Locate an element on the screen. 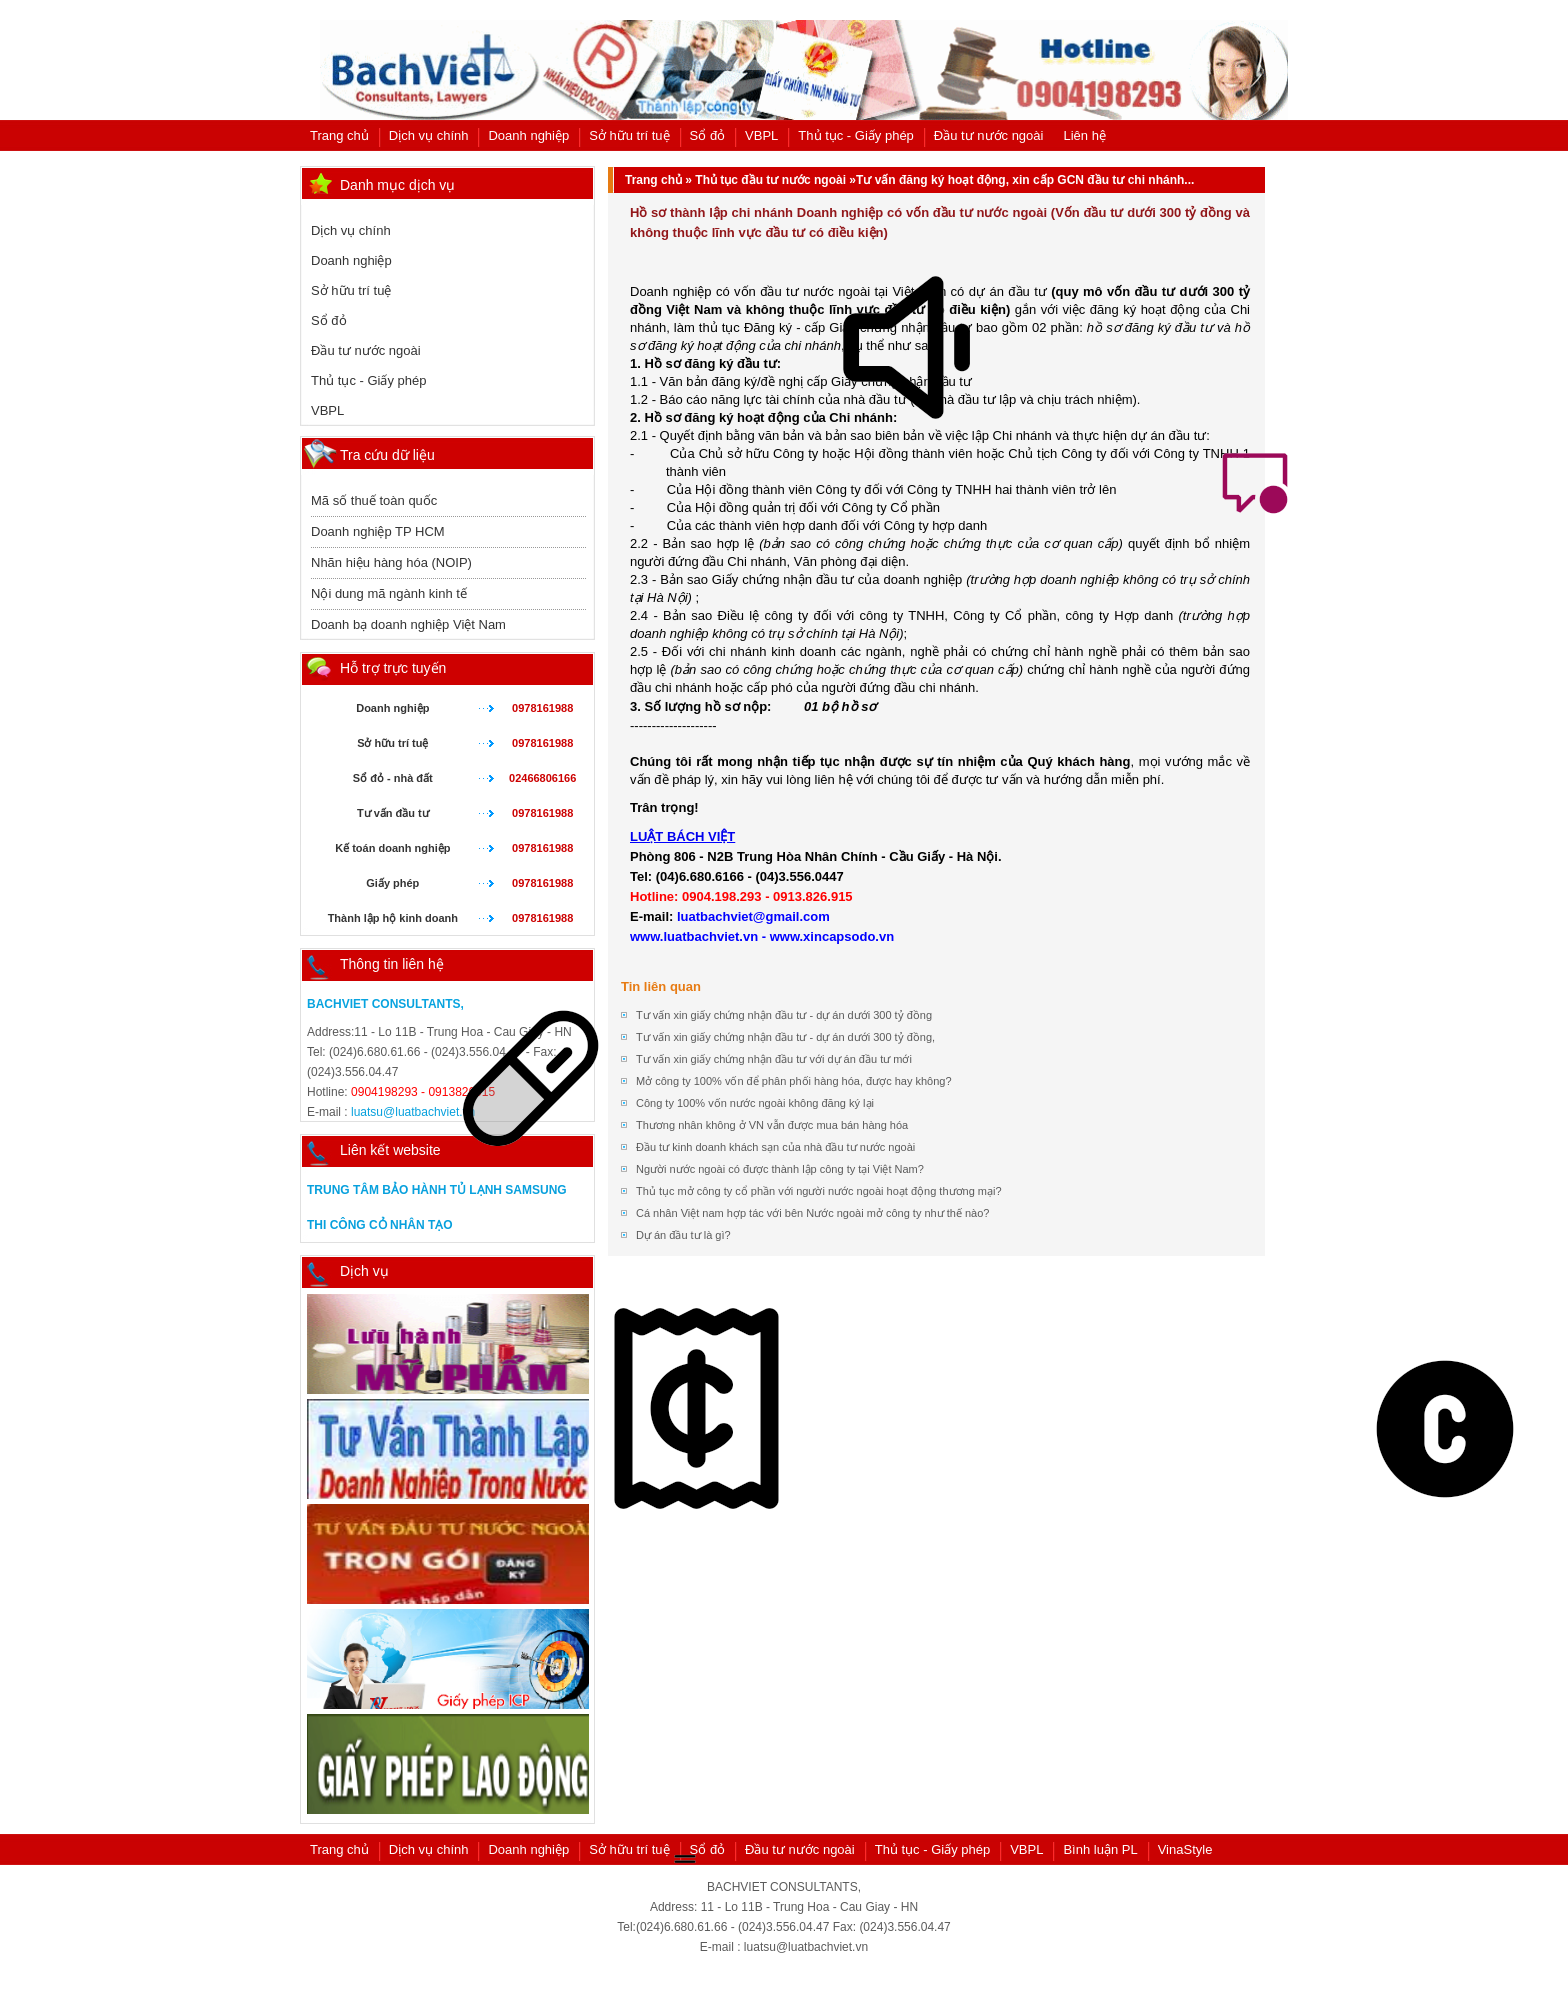 Image resolution: width=1568 pixels, height=1989 pixels. volume set to low is located at coordinates (914, 347).